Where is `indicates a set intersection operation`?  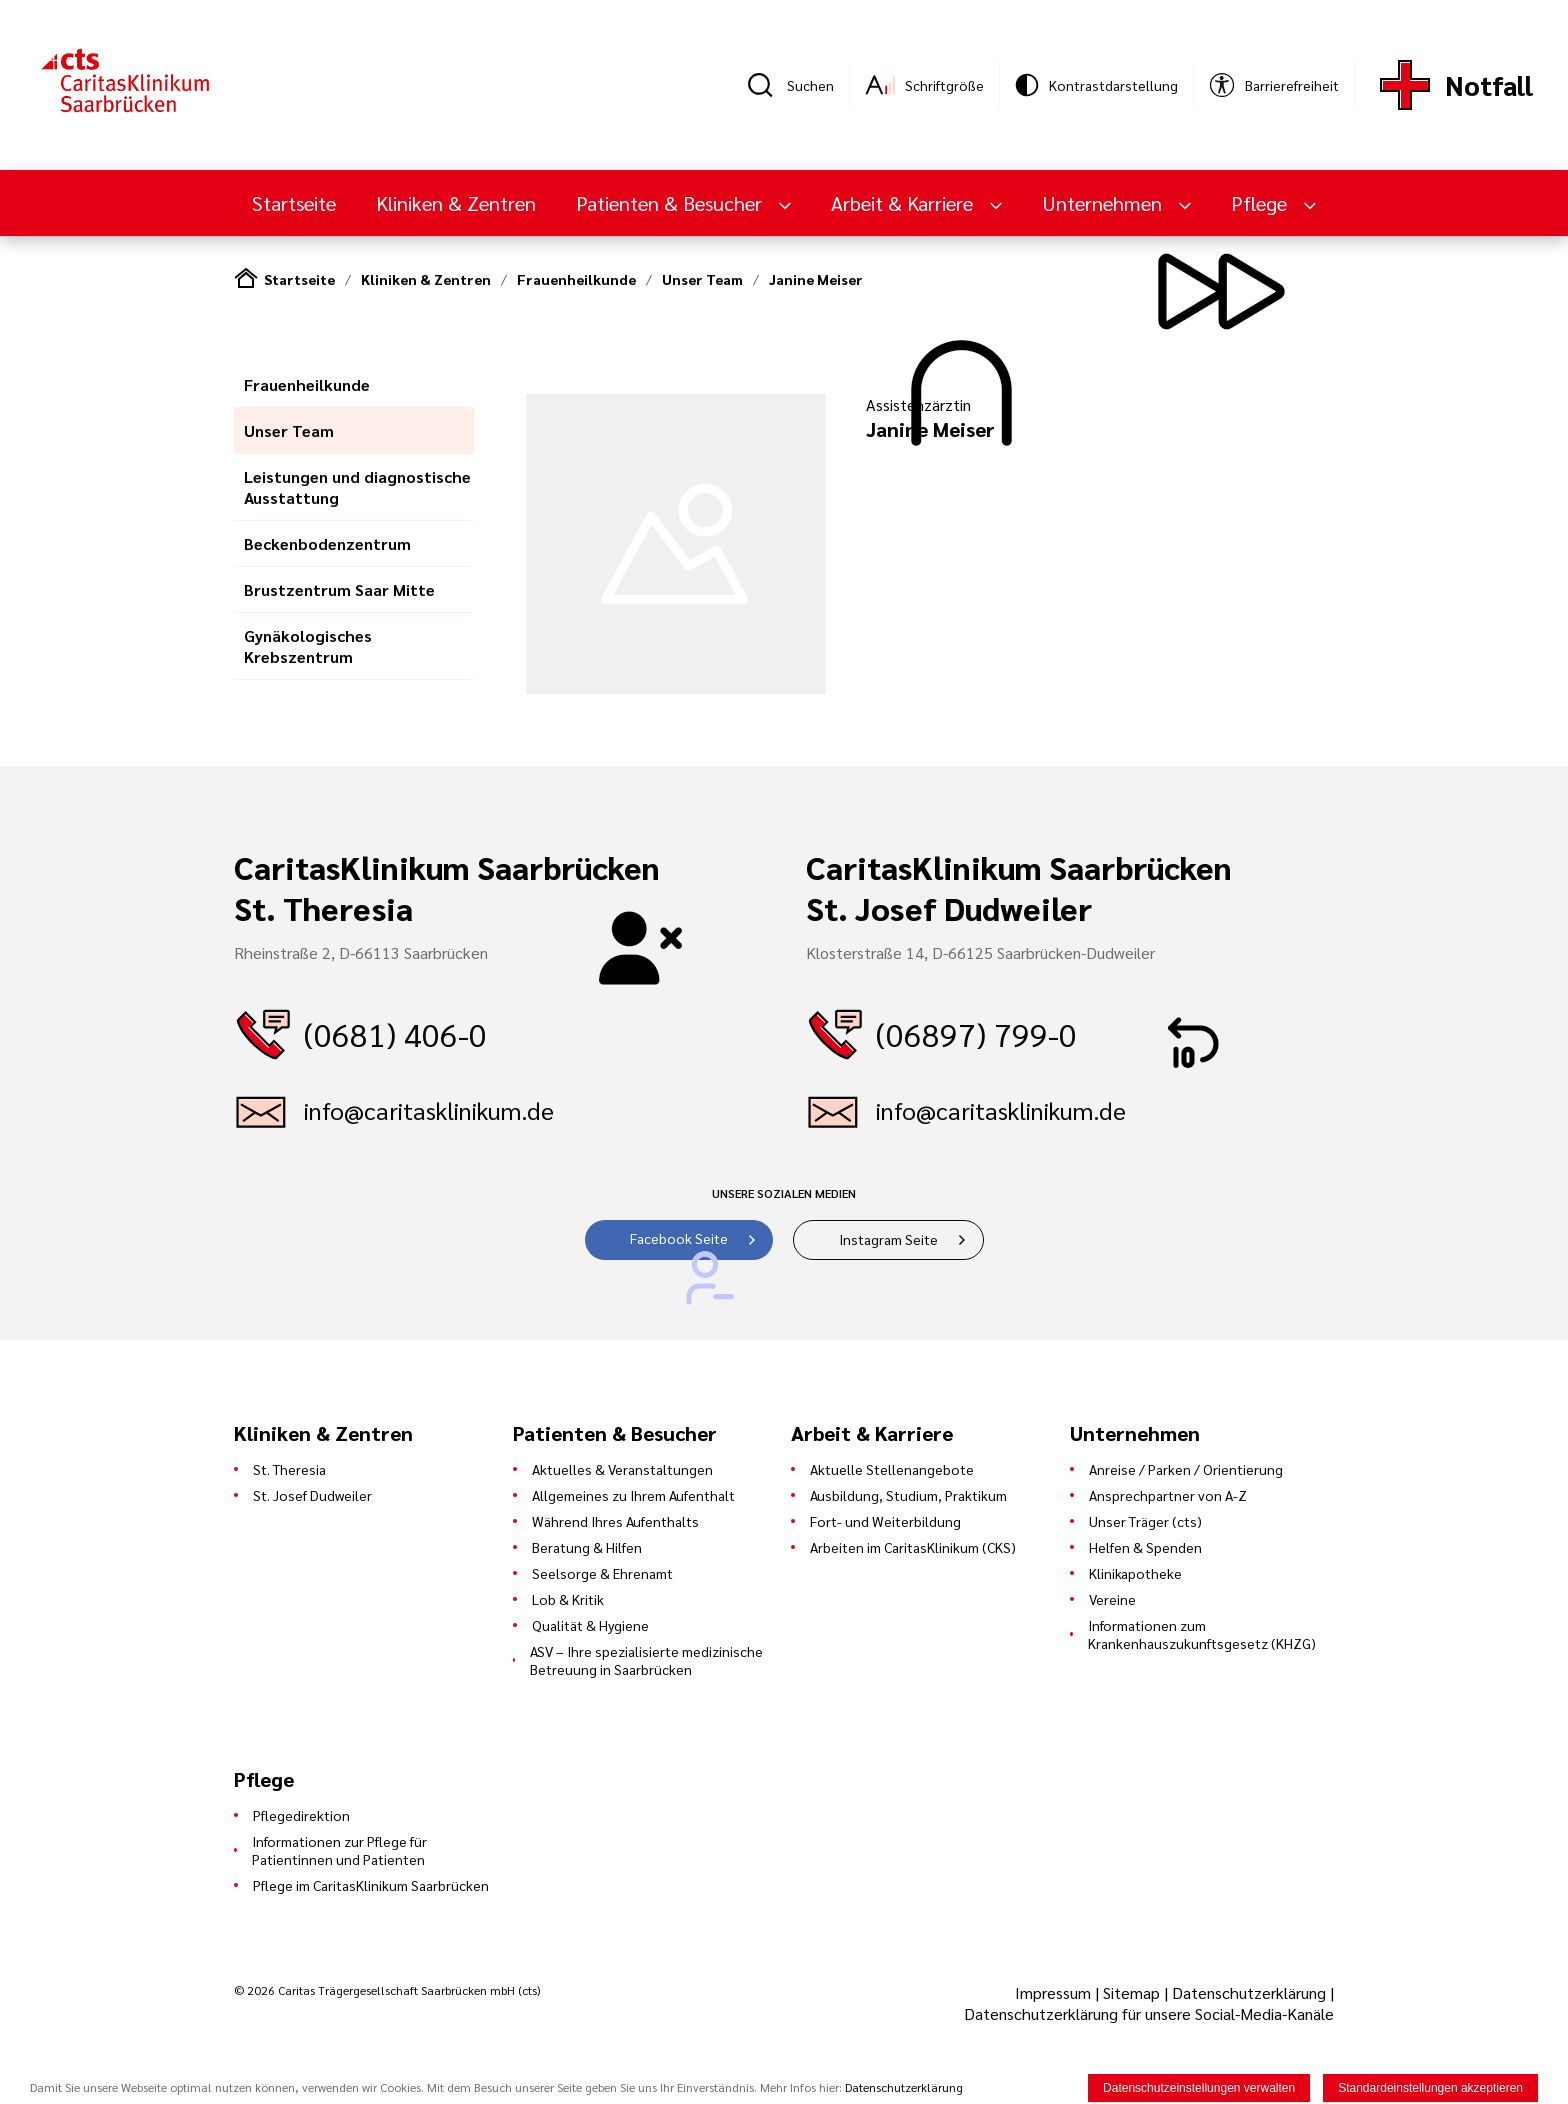
indicates a set intersection operation is located at coordinates (961, 395).